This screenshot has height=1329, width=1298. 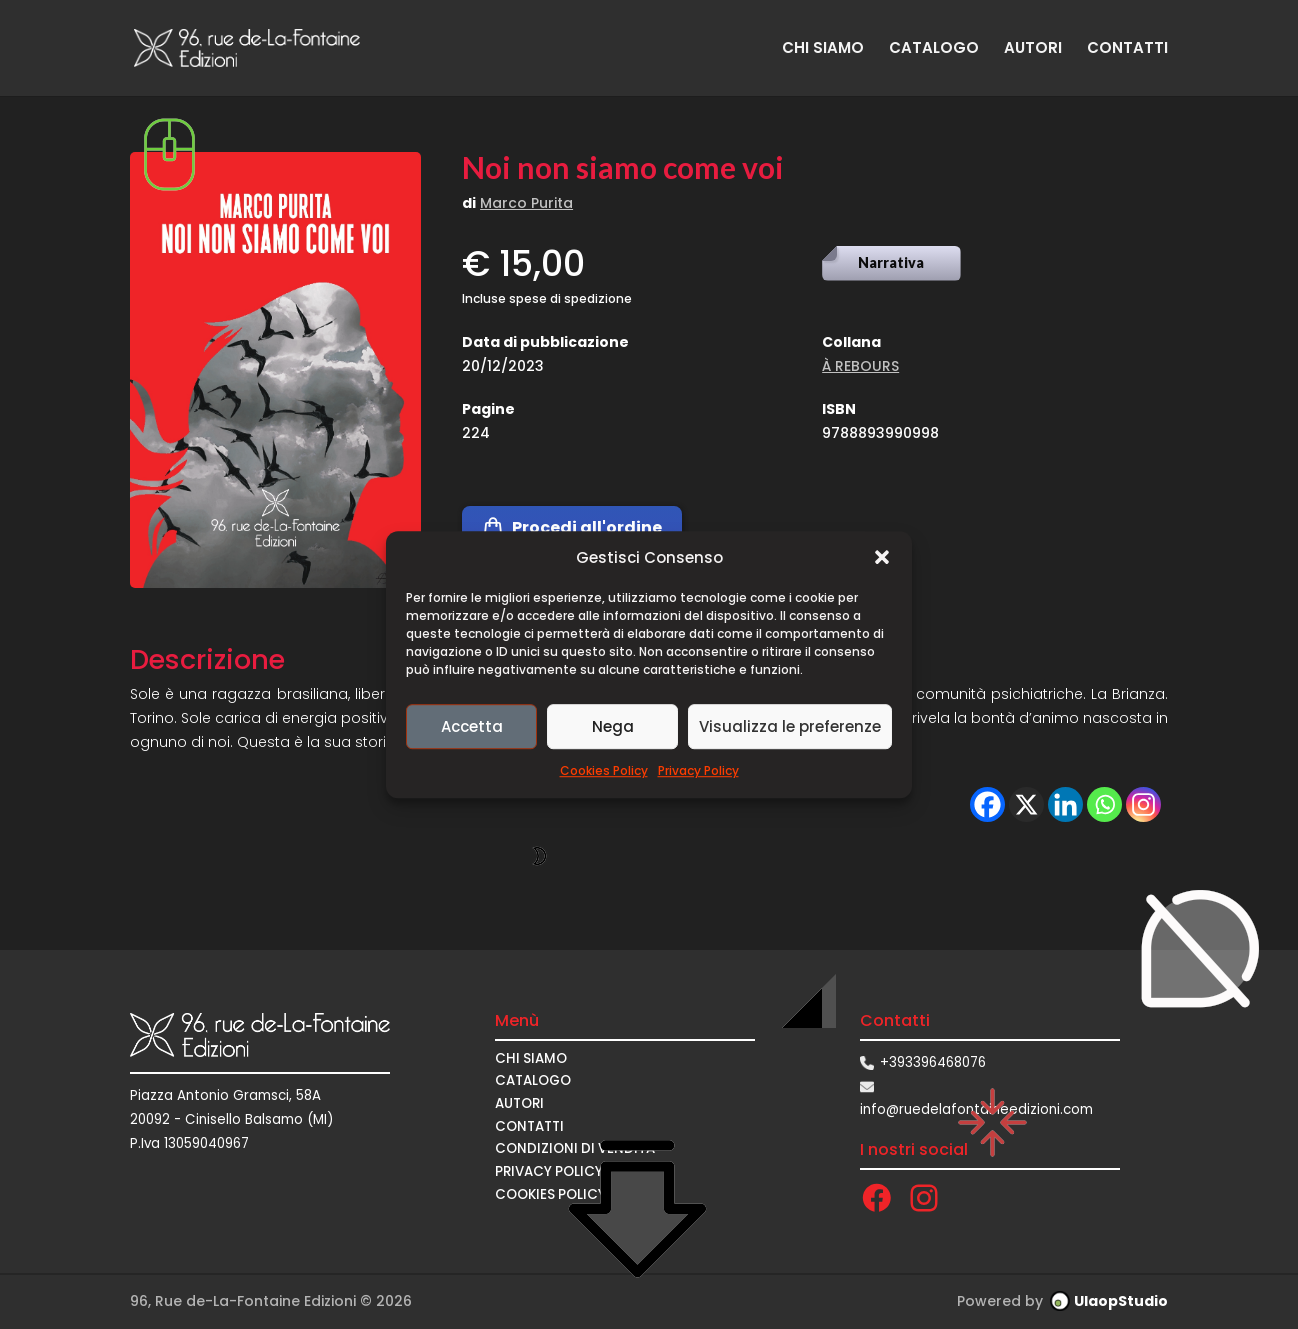 I want to click on indicates middle mouse button click action, so click(x=169, y=154).